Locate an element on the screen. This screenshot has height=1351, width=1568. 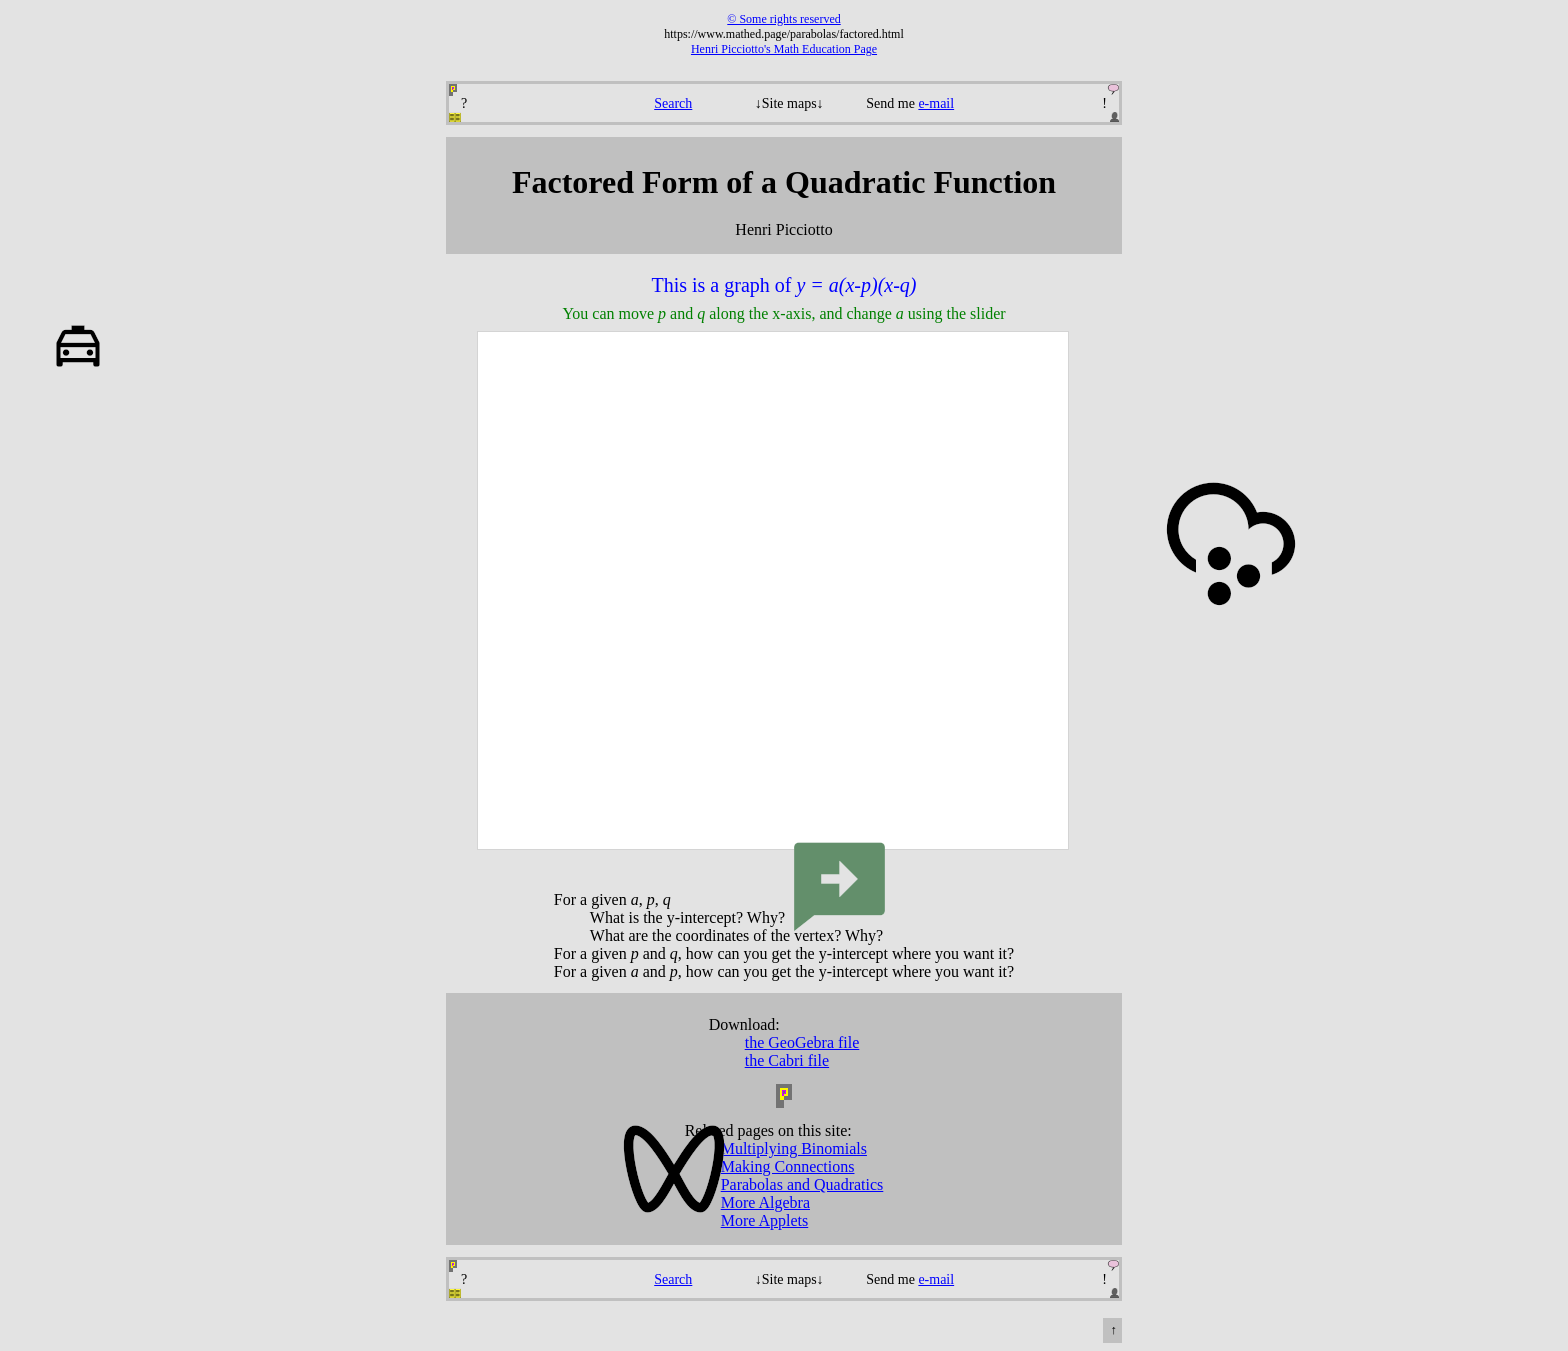
request a taxi or cab ride is located at coordinates (78, 345).